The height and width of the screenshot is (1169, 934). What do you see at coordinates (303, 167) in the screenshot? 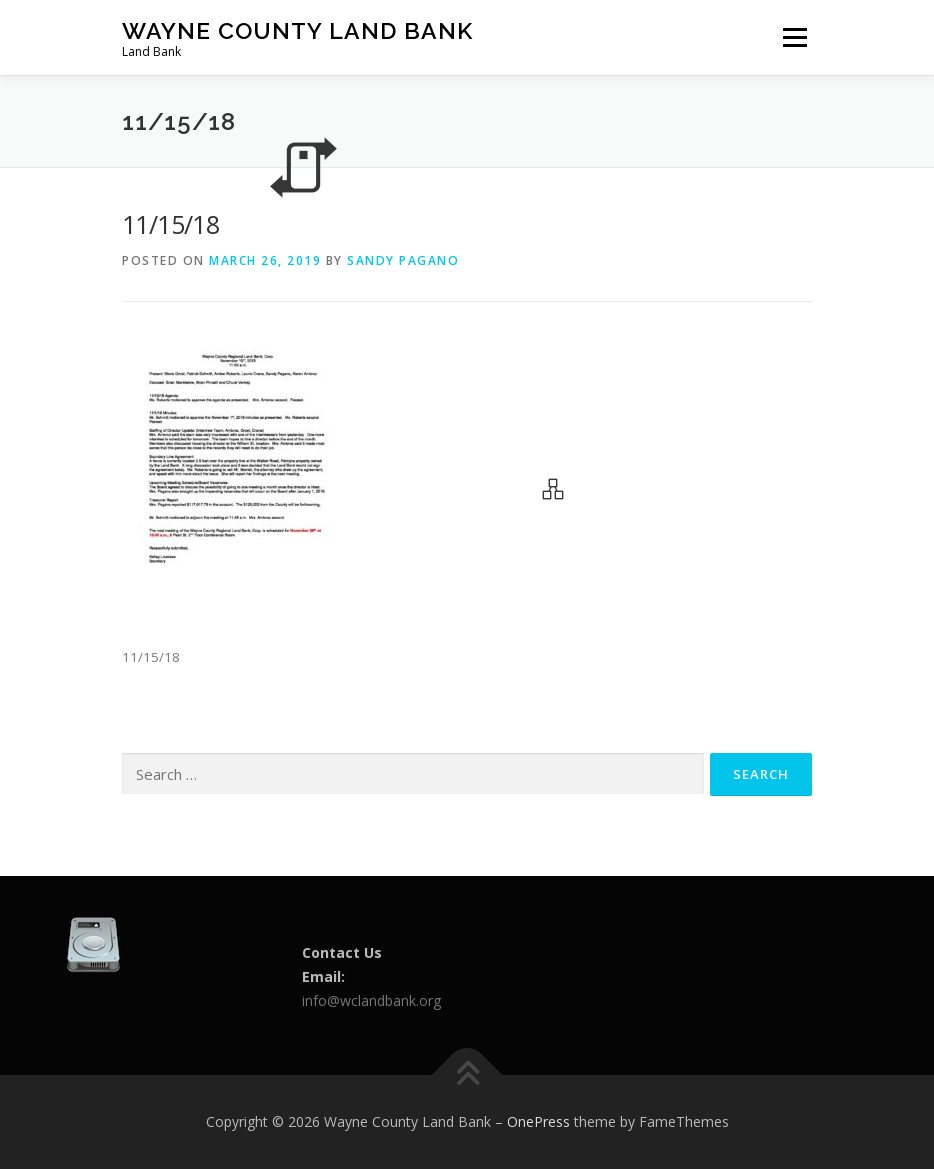
I see `configure network proxy settings` at bounding box center [303, 167].